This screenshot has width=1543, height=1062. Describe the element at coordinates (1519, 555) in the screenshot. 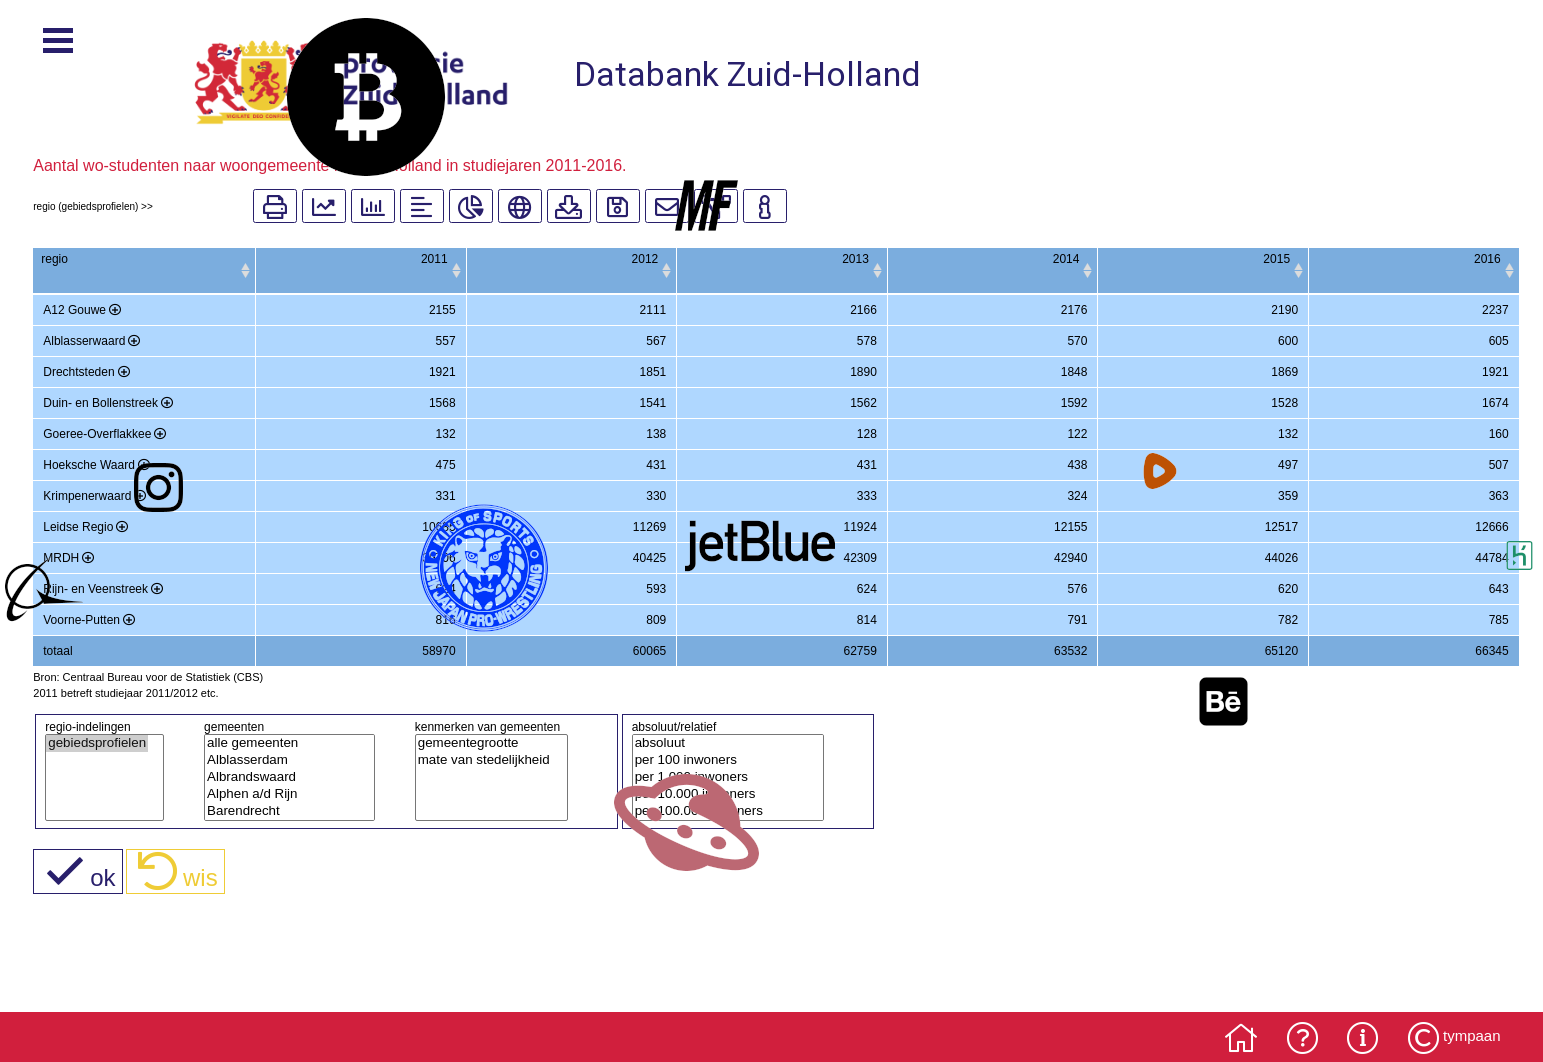

I see `link to Heroku cloud platform` at that location.